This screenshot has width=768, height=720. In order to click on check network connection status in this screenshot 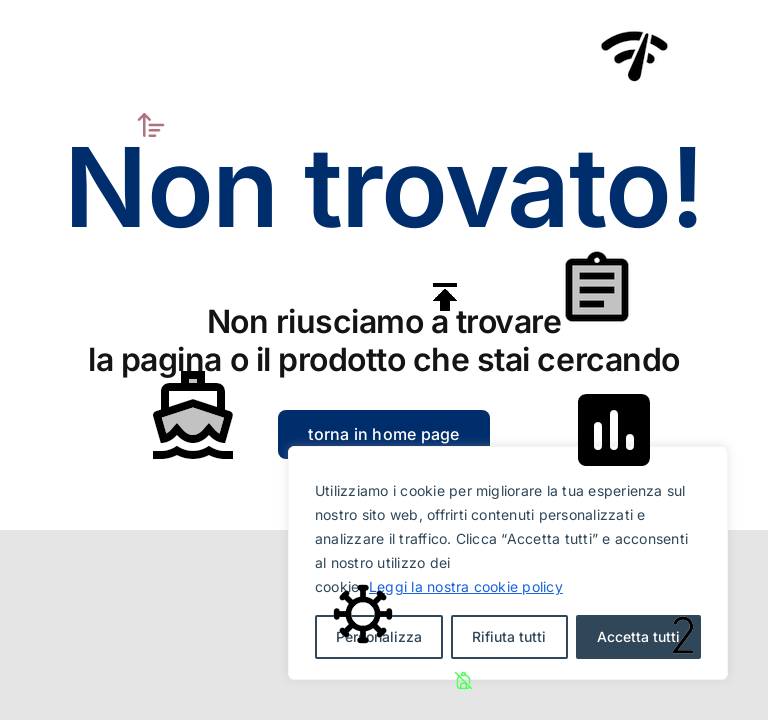, I will do `click(634, 55)`.